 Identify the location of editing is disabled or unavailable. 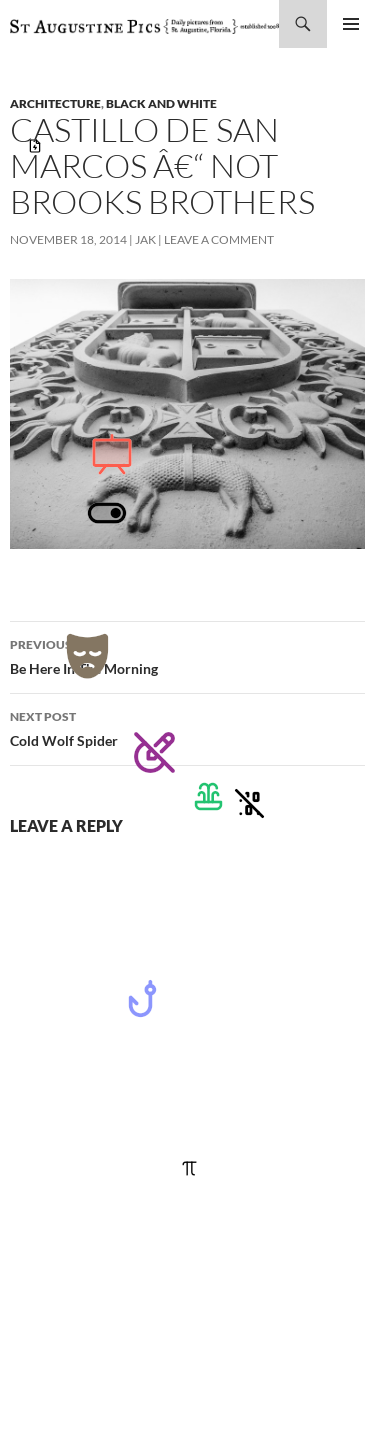
(154, 752).